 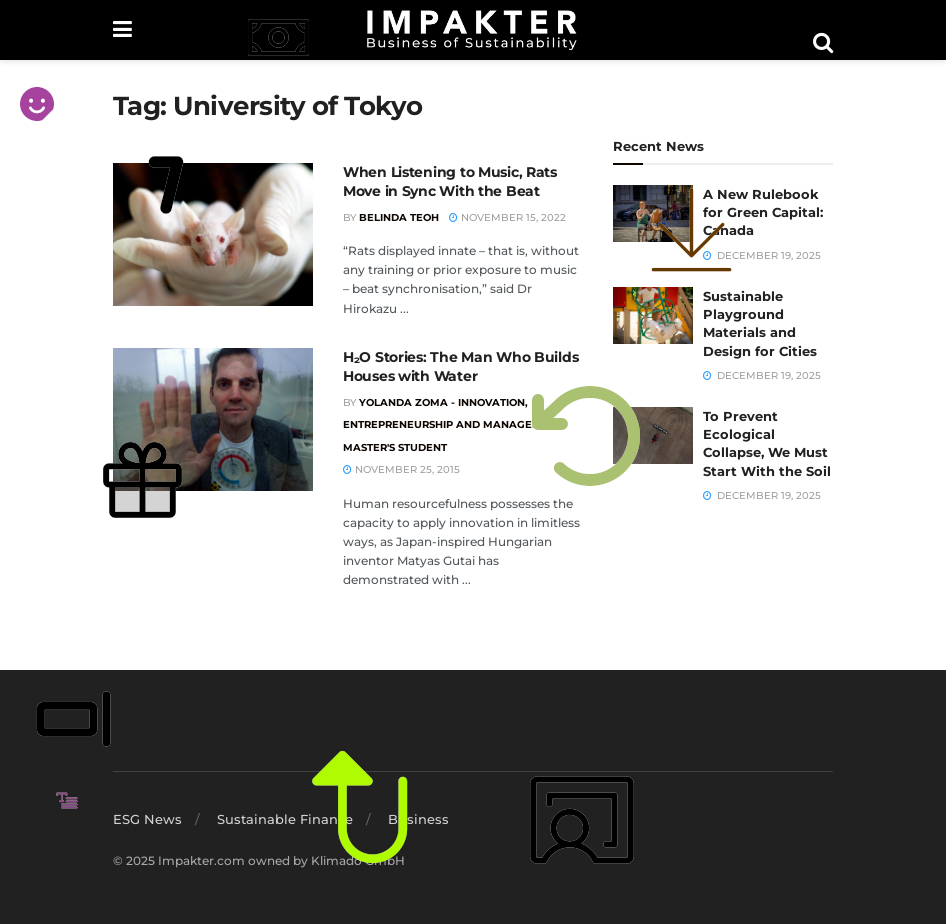 I want to click on undo the last action, so click(x=590, y=436).